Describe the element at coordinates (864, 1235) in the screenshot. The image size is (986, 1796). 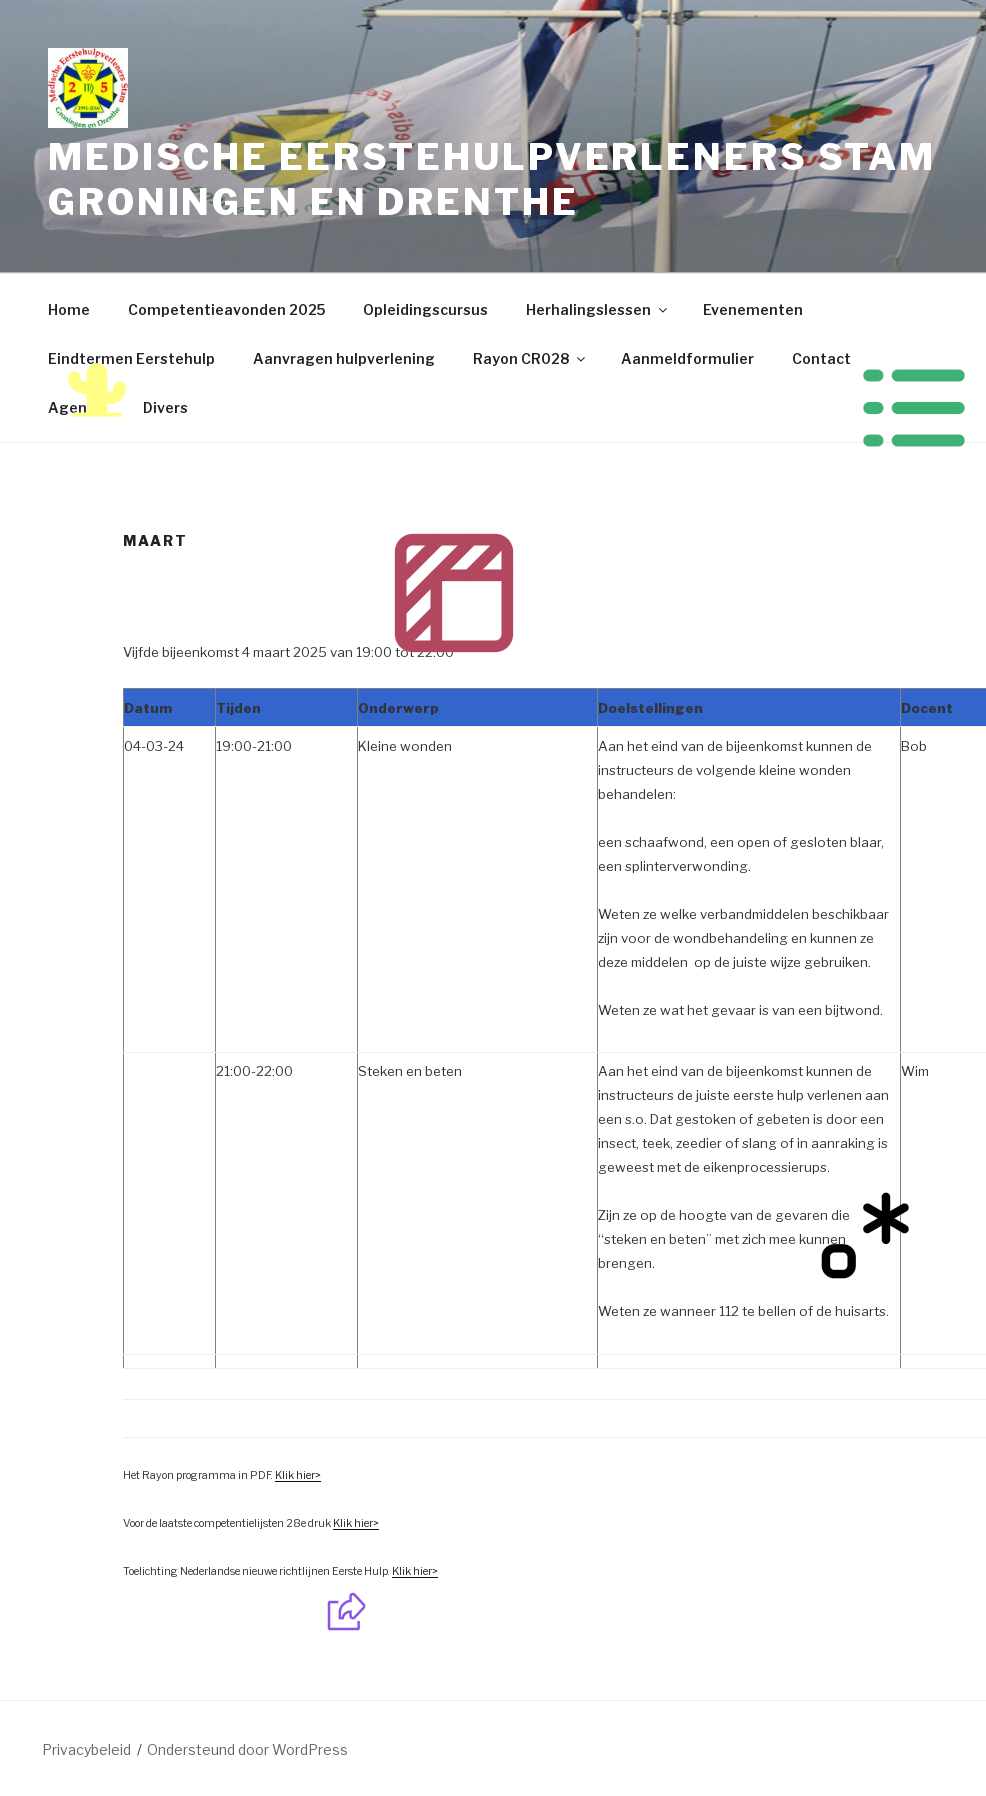
I see `access regular expression search options` at that location.